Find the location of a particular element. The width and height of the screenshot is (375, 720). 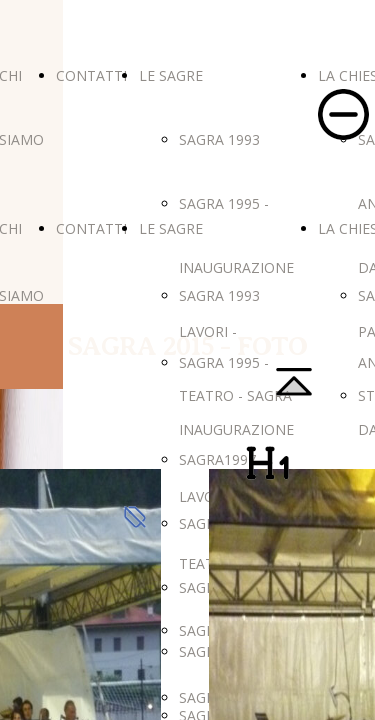

collapse content or panel upward is located at coordinates (294, 381).